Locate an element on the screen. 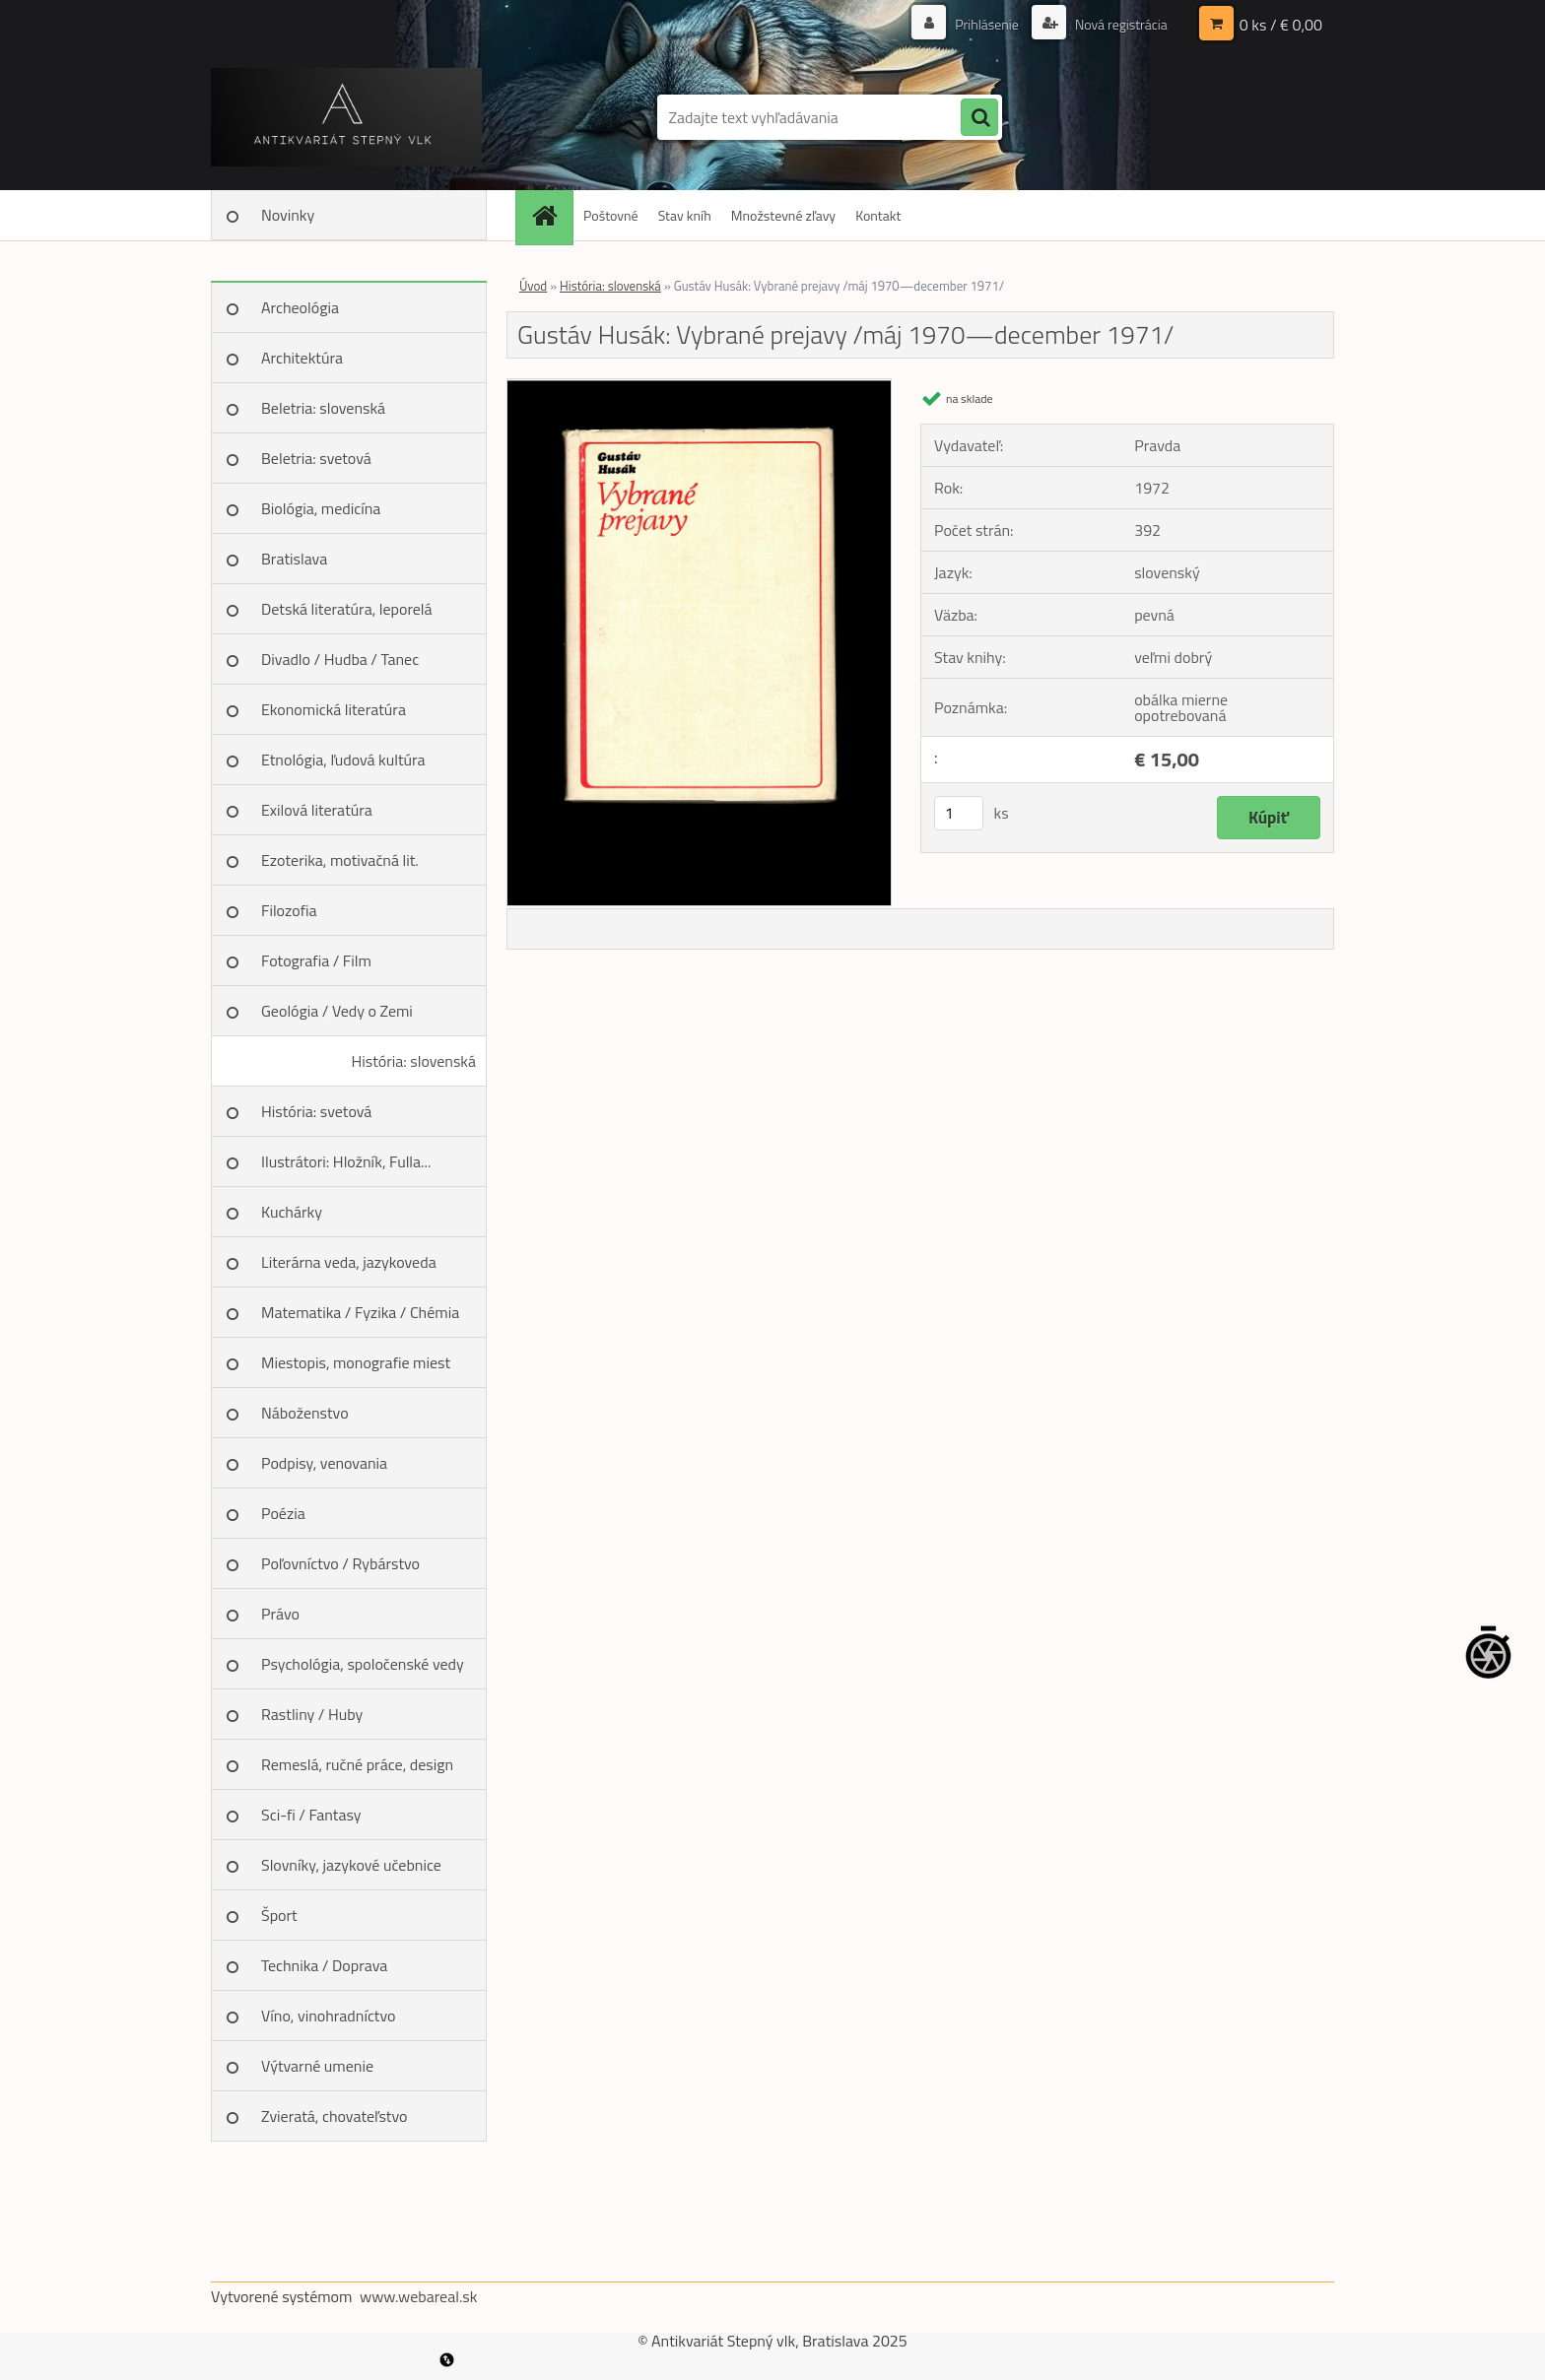 This screenshot has width=1545, height=2380. swap or reorder items vertically is located at coordinates (446, 2359).